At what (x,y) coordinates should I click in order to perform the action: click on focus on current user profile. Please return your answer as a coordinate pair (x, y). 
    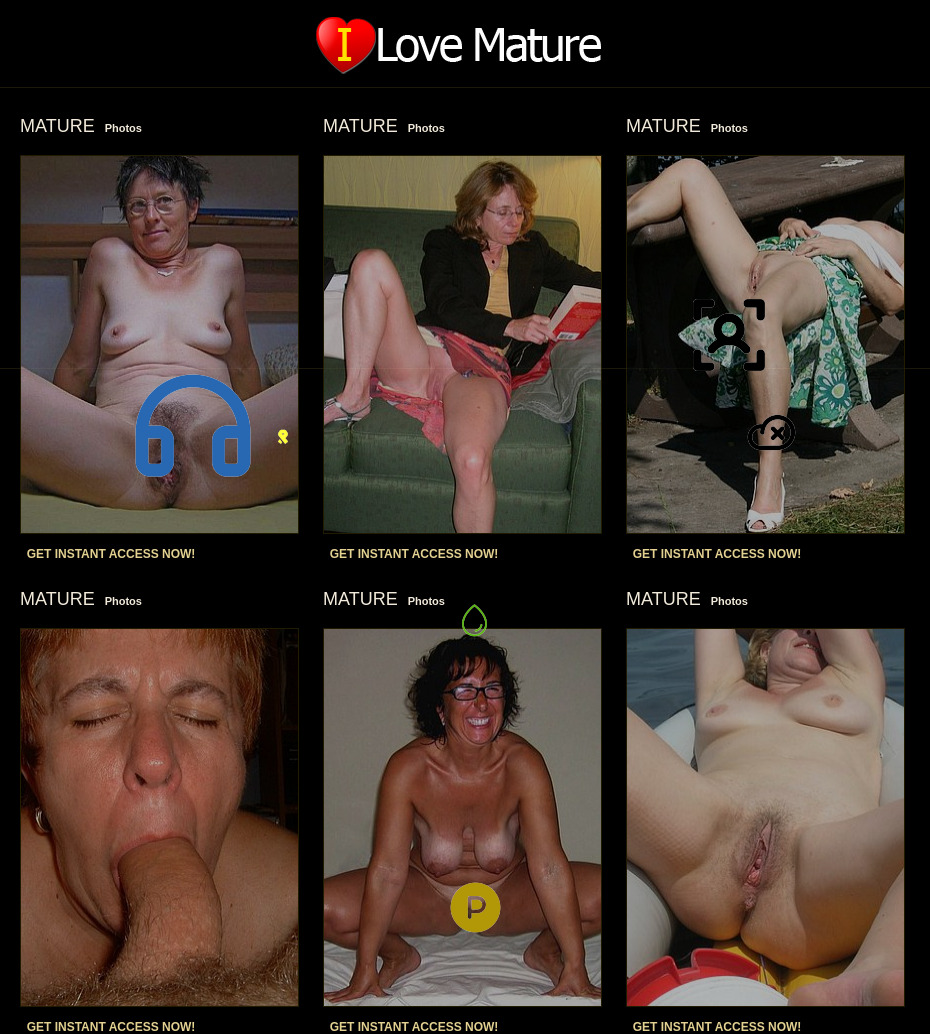
    Looking at the image, I should click on (729, 335).